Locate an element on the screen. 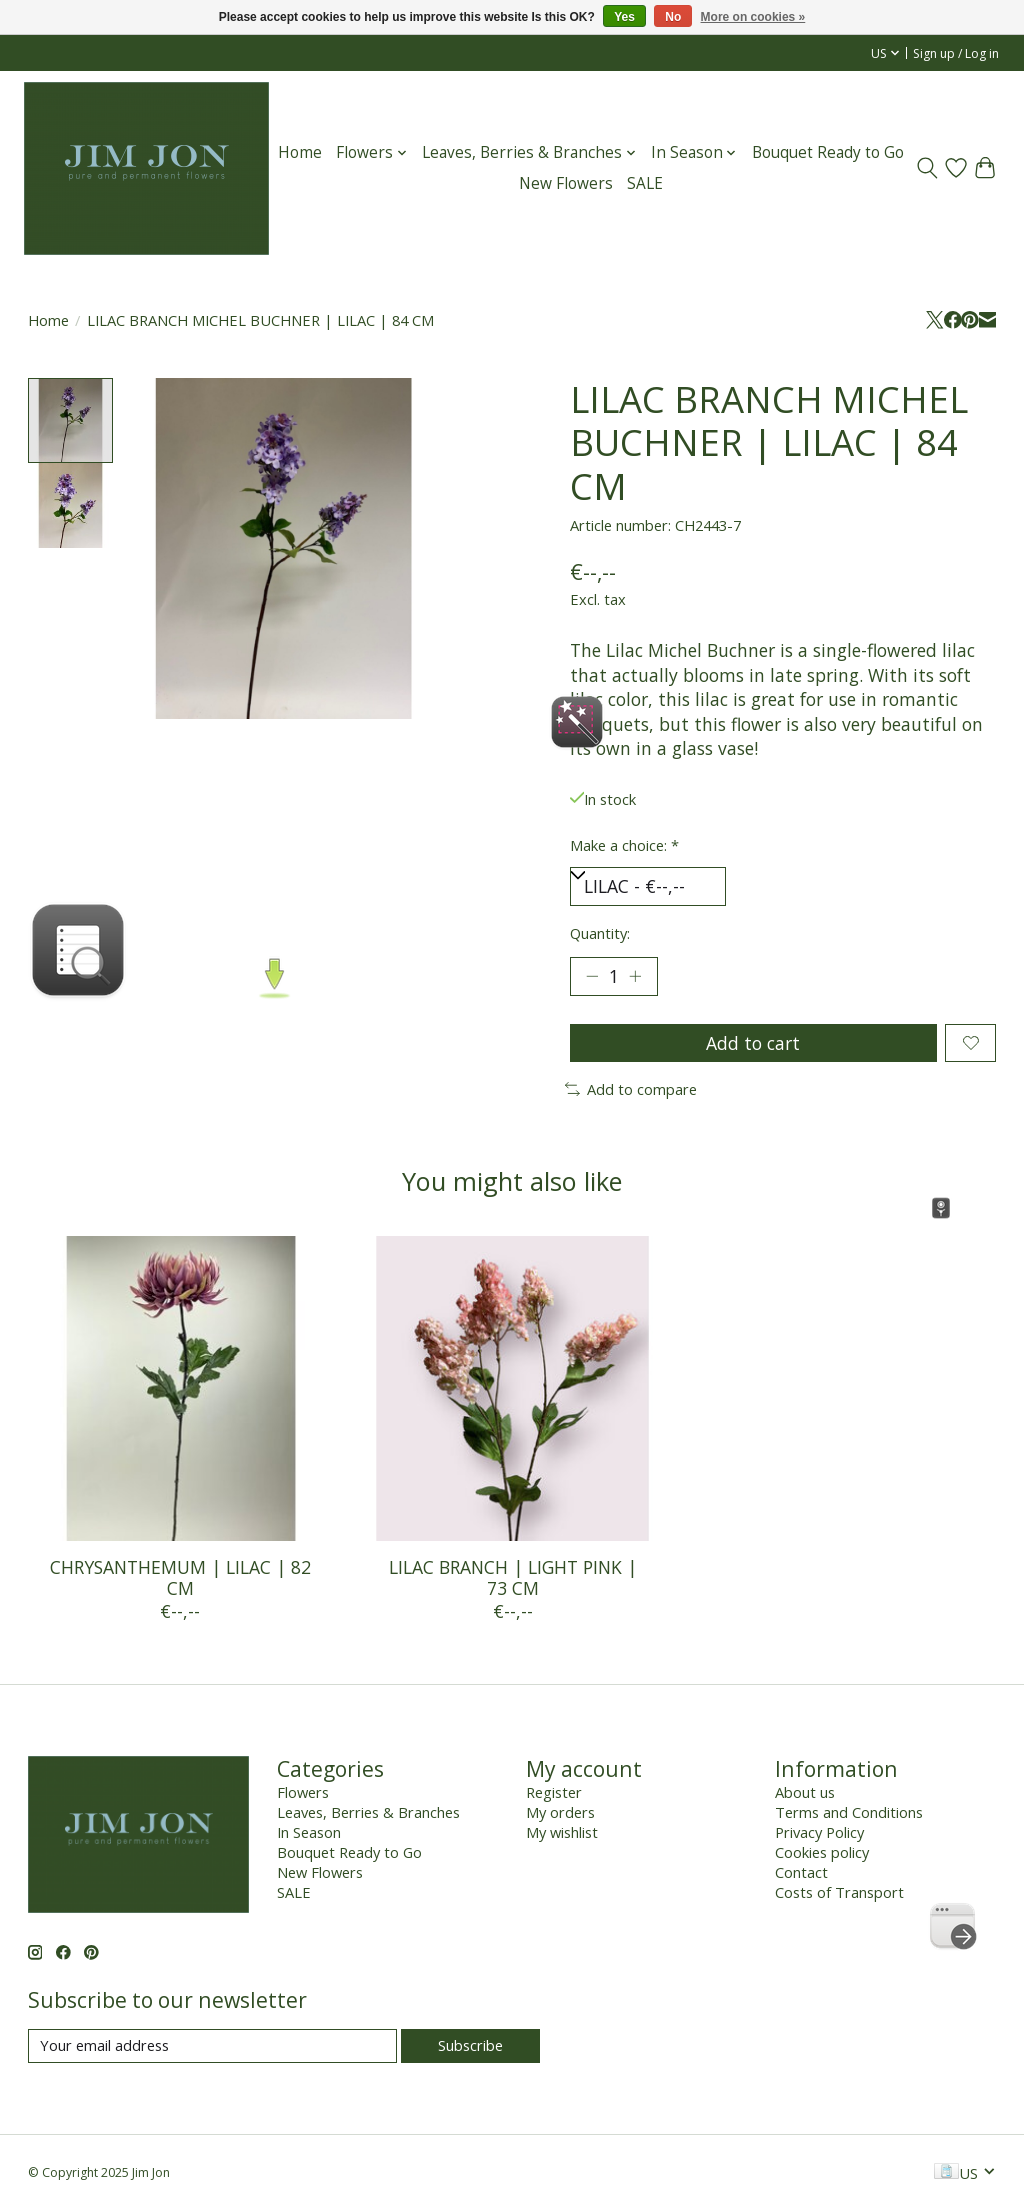  run or execute the current application is located at coordinates (952, 1925).